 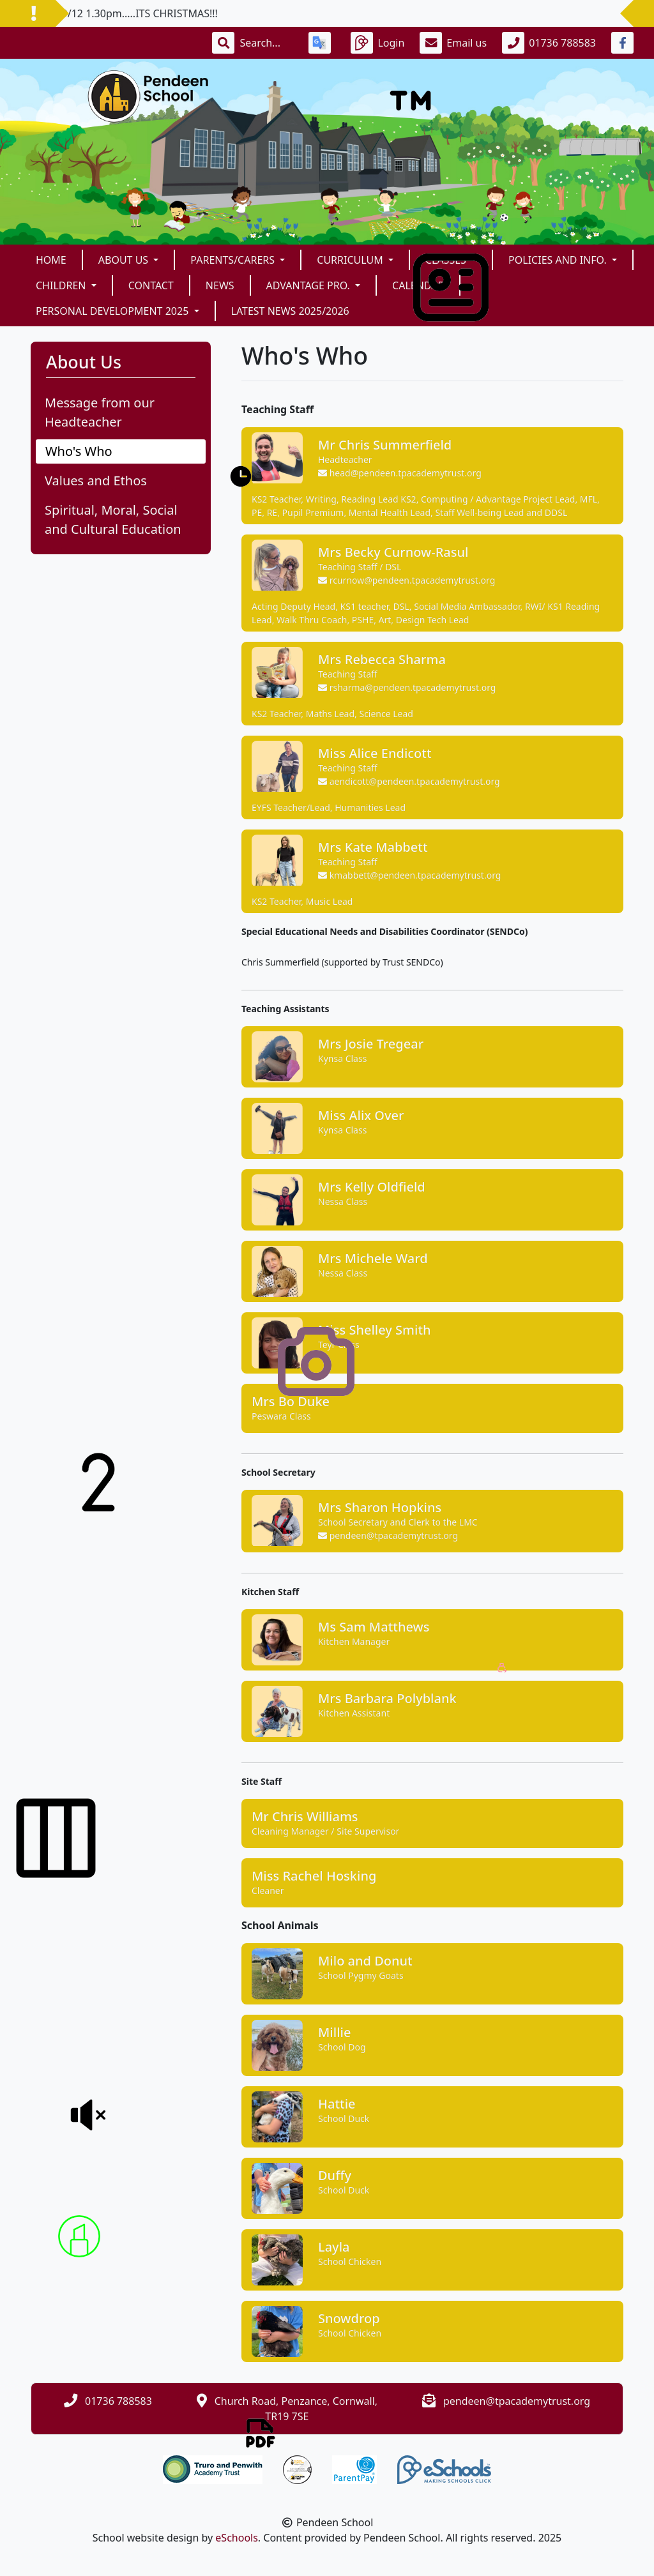 What do you see at coordinates (411, 100) in the screenshot?
I see `indicates trademarked content or branding` at bounding box center [411, 100].